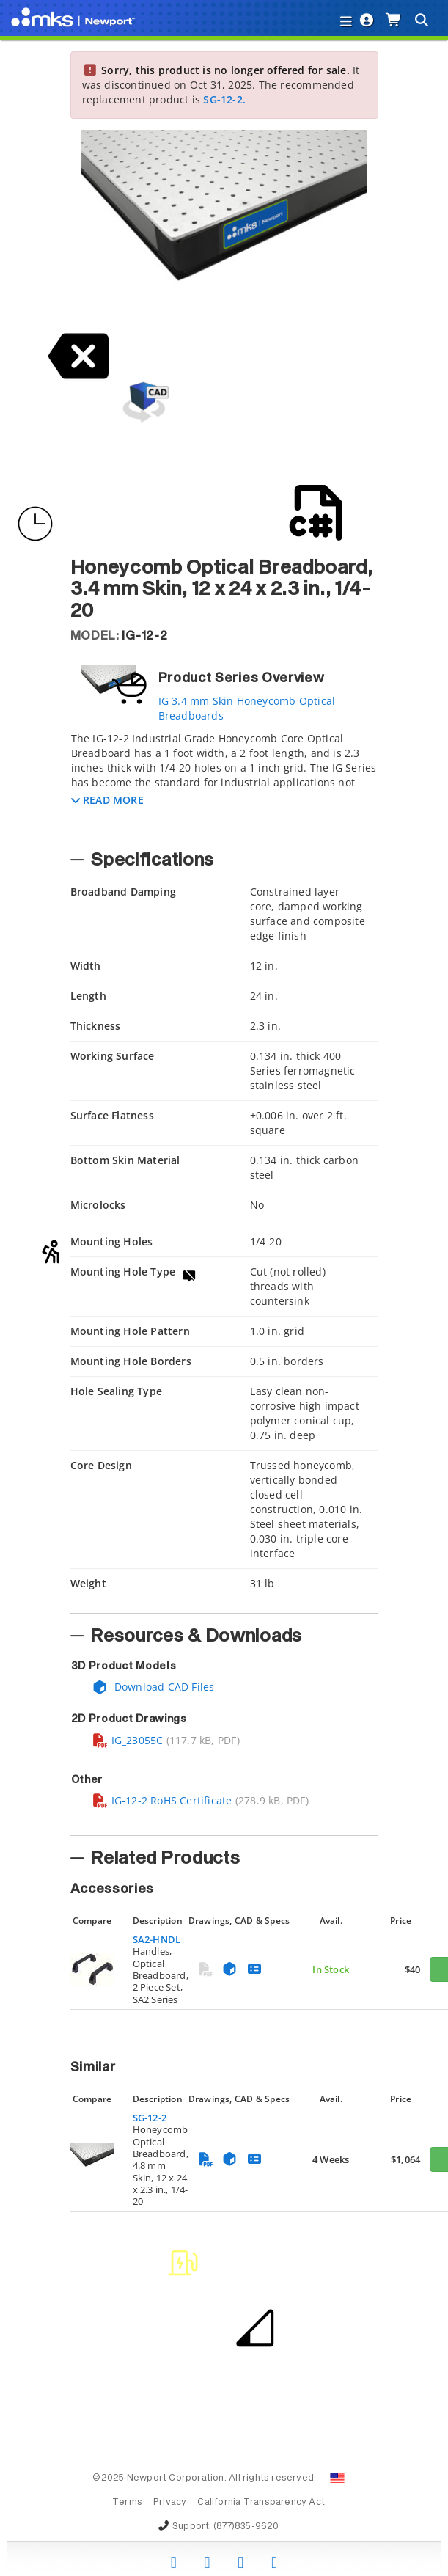  Describe the element at coordinates (78, 356) in the screenshot. I see `delete the last character entered` at that location.